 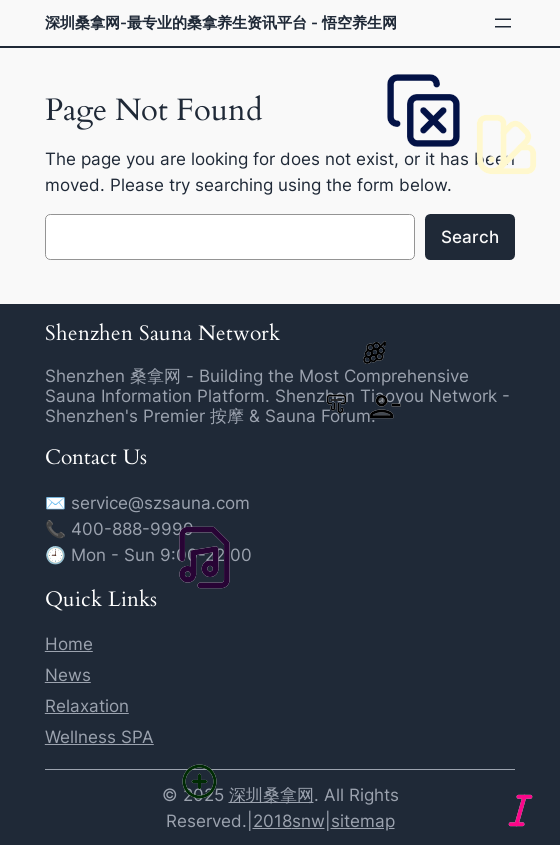 What do you see at coordinates (336, 403) in the screenshot?
I see `adjust air conditioning or ventilation settings` at bounding box center [336, 403].